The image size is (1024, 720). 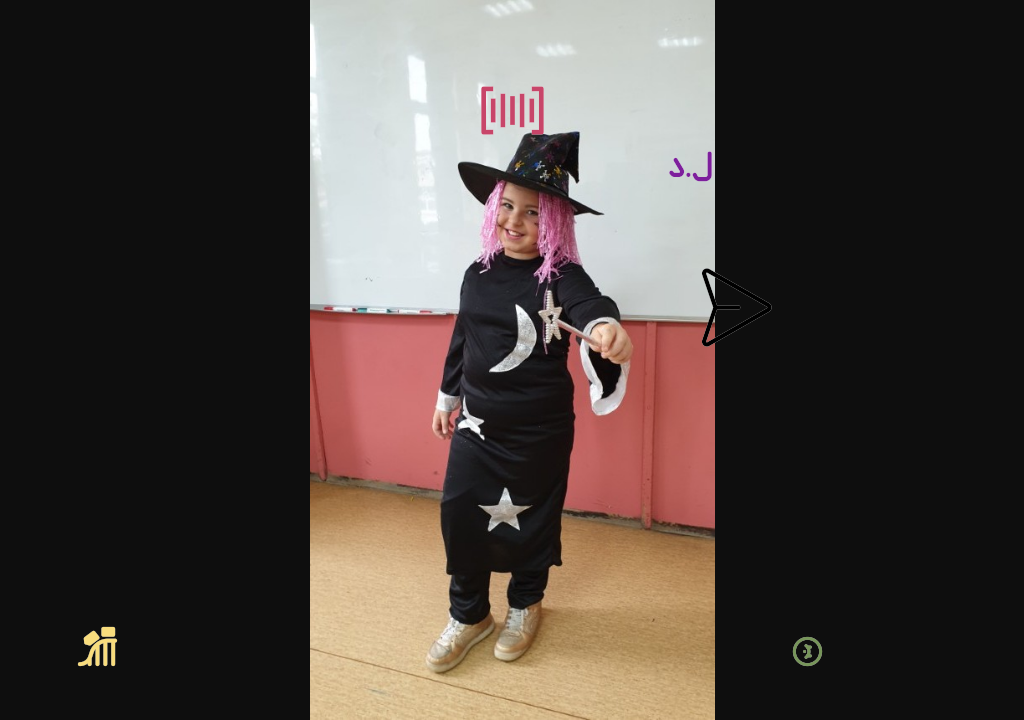 I want to click on mantine UI library logo, so click(x=807, y=651).